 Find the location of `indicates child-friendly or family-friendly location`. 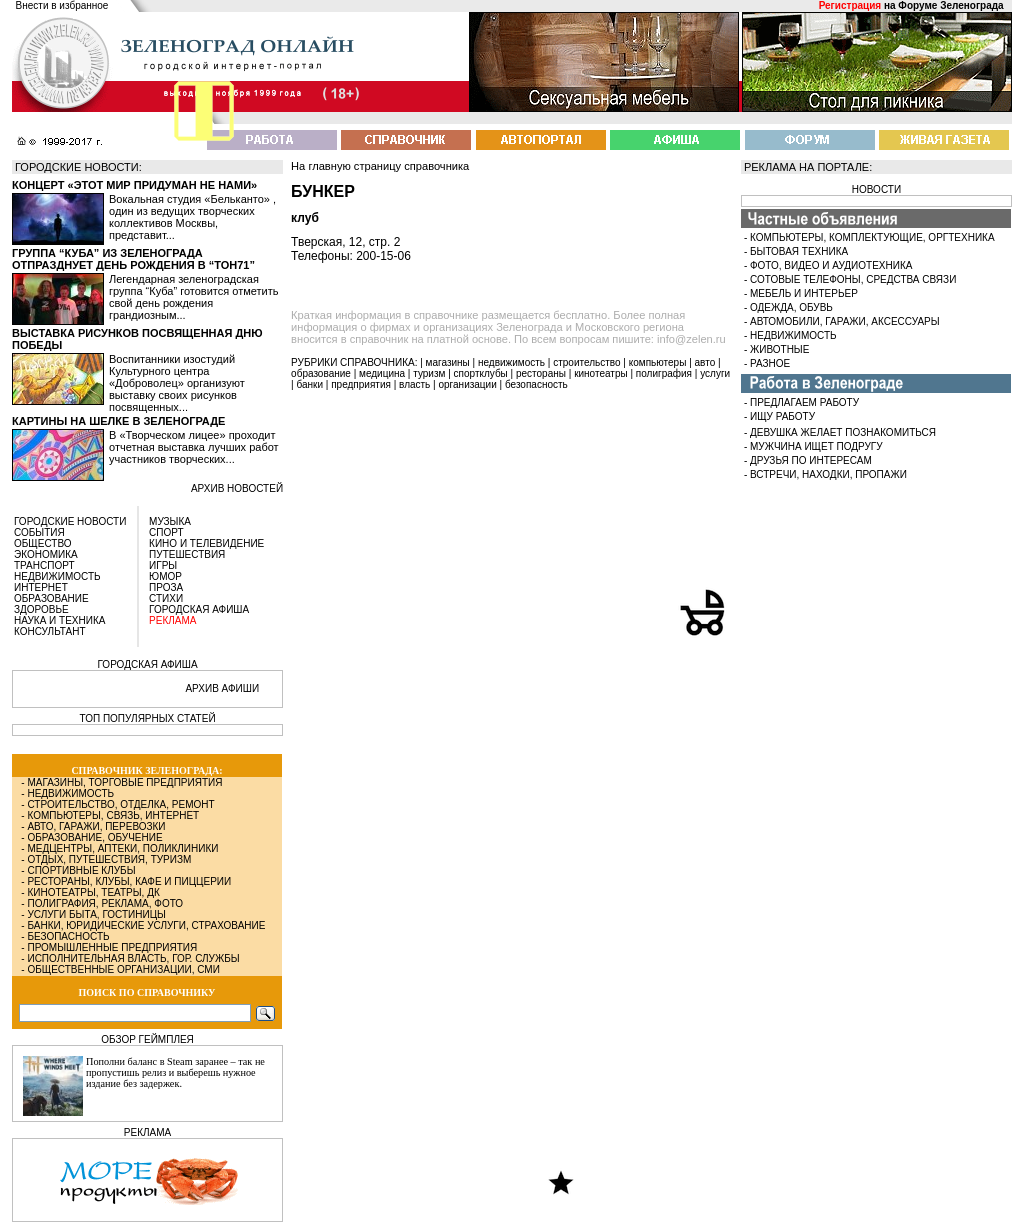

indicates child-friendly or family-friendly location is located at coordinates (703, 612).